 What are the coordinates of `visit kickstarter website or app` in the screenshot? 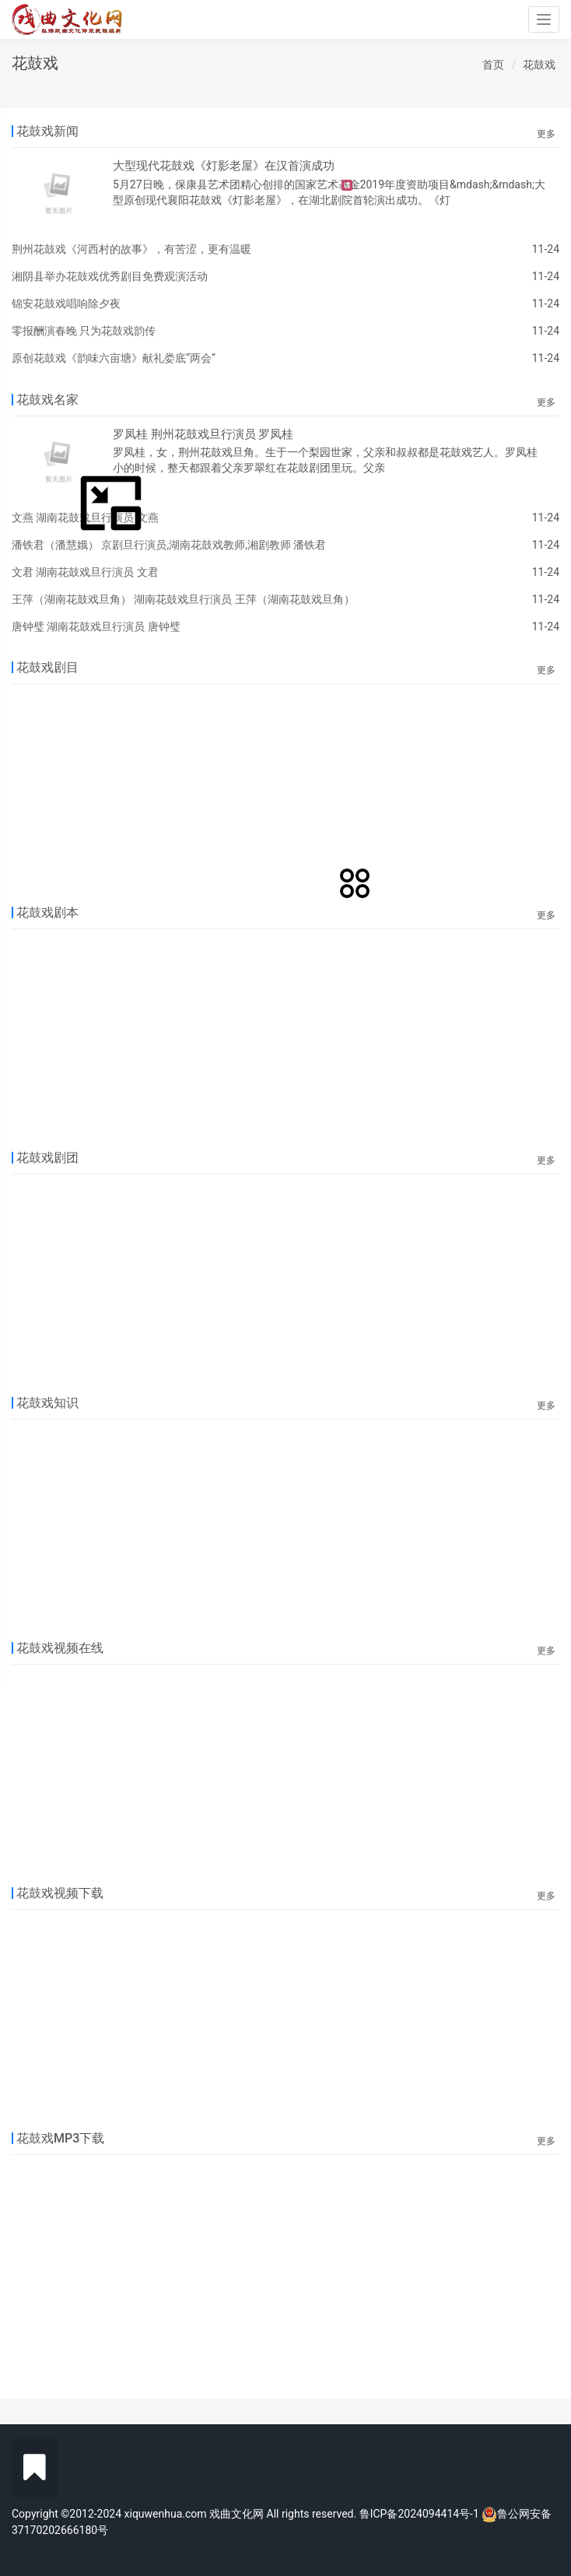 It's located at (347, 185).